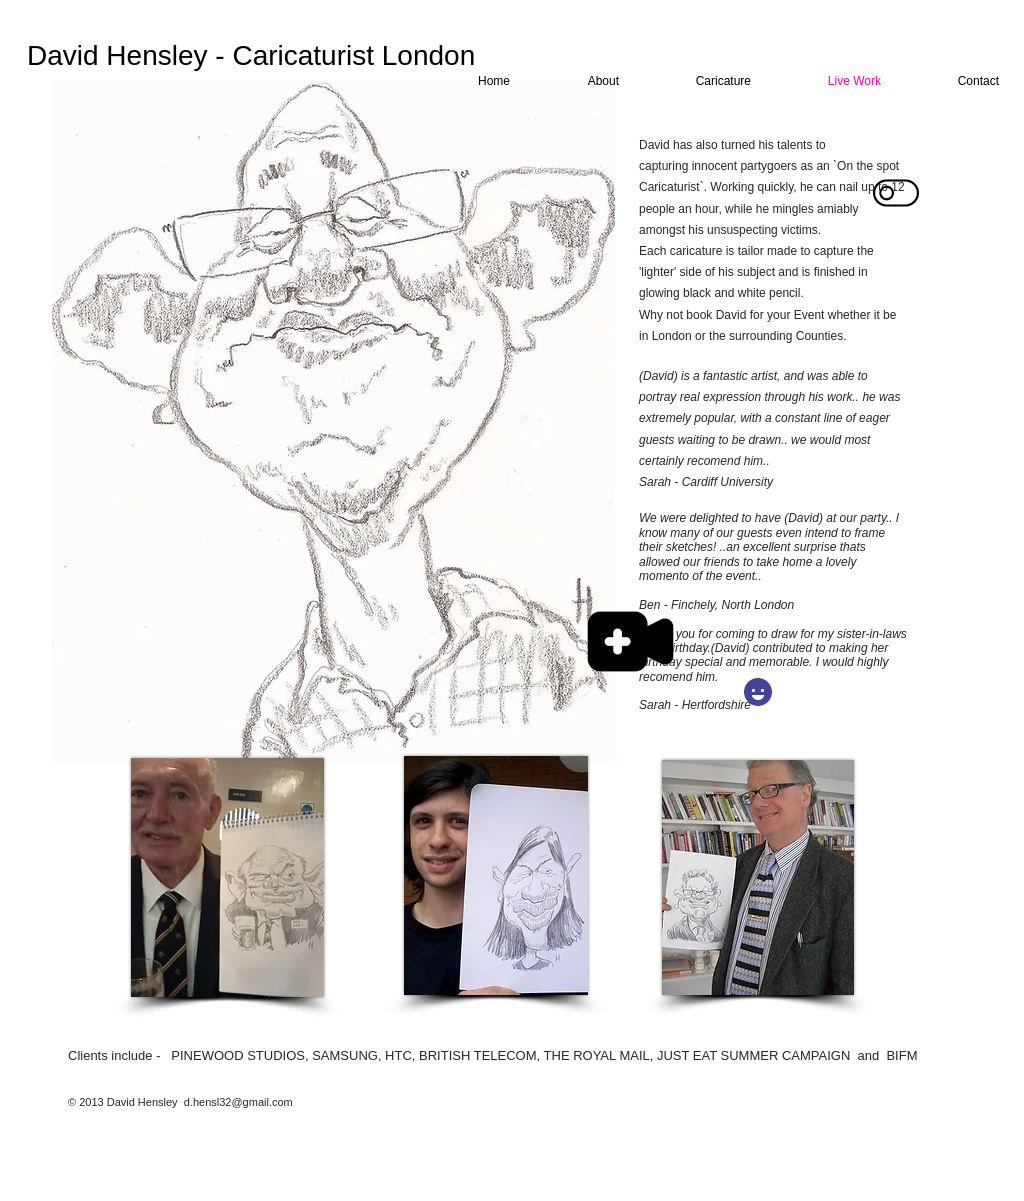 The height and width of the screenshot is (1201, 1024). I want to click on toggle switch in off position, so click(896, 193).